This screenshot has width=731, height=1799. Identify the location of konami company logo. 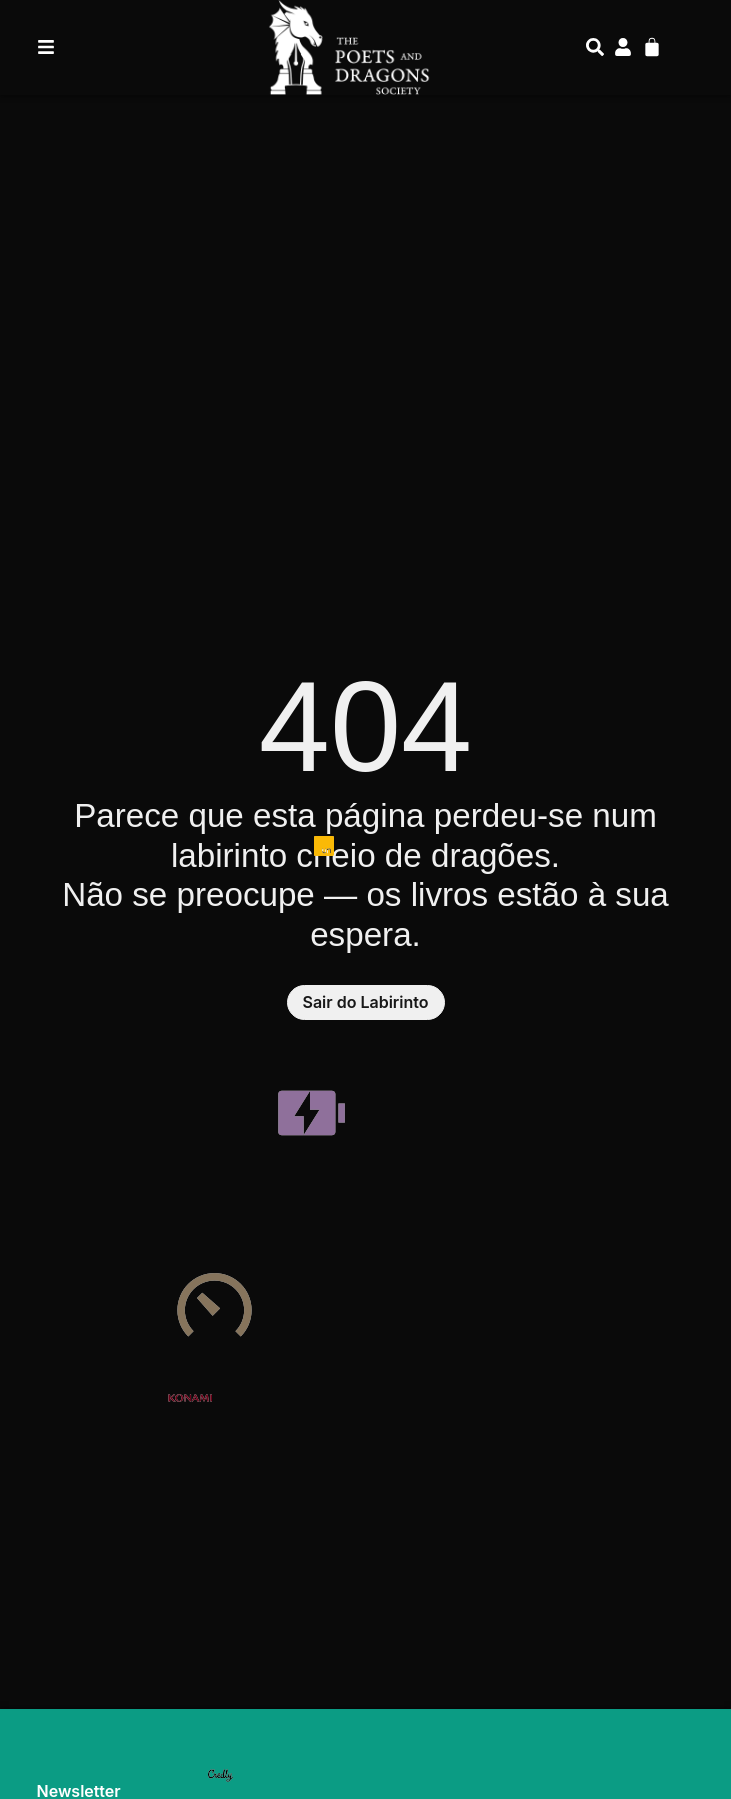
(190, 1398).